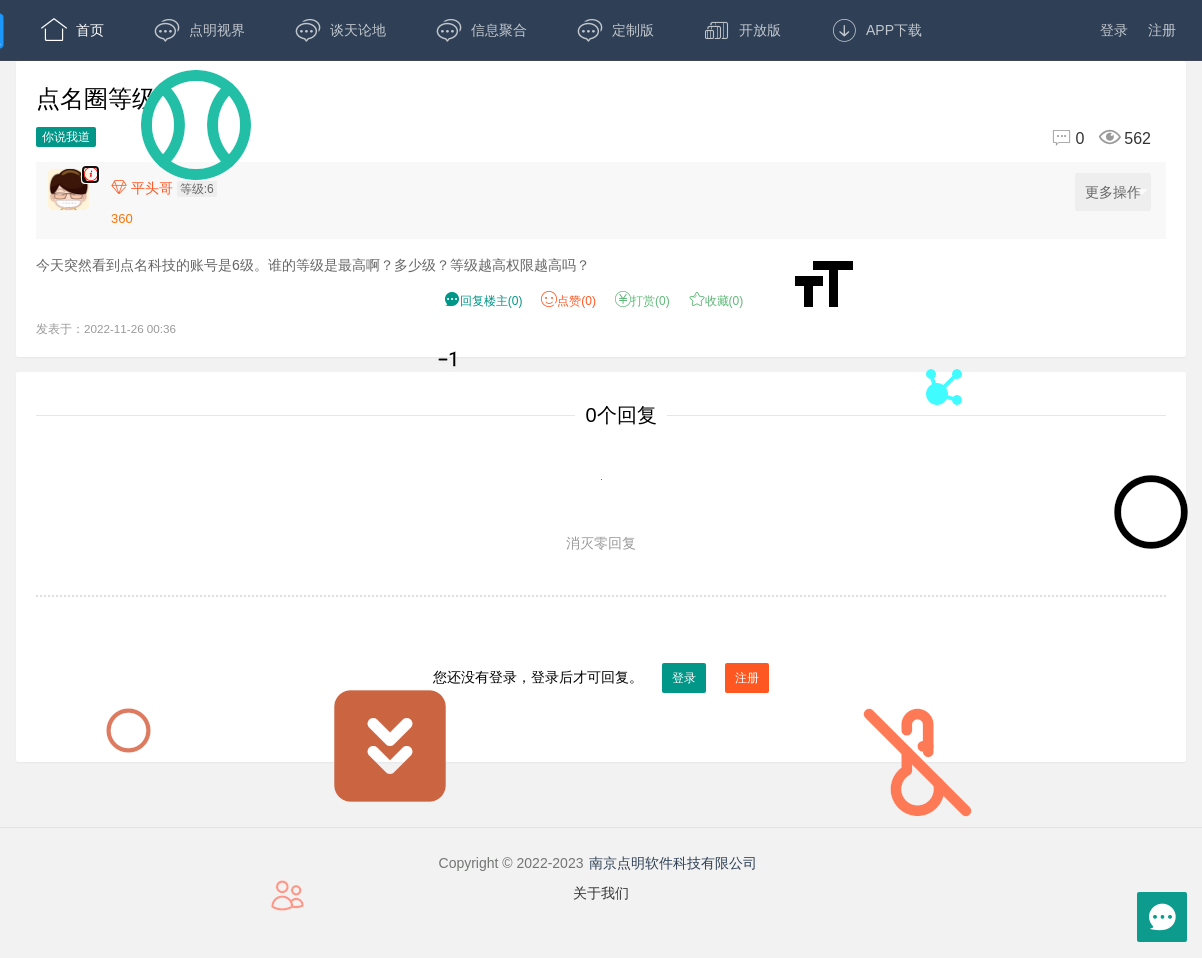  I want to click on decrease exposure by one stop, so click(447, 359).